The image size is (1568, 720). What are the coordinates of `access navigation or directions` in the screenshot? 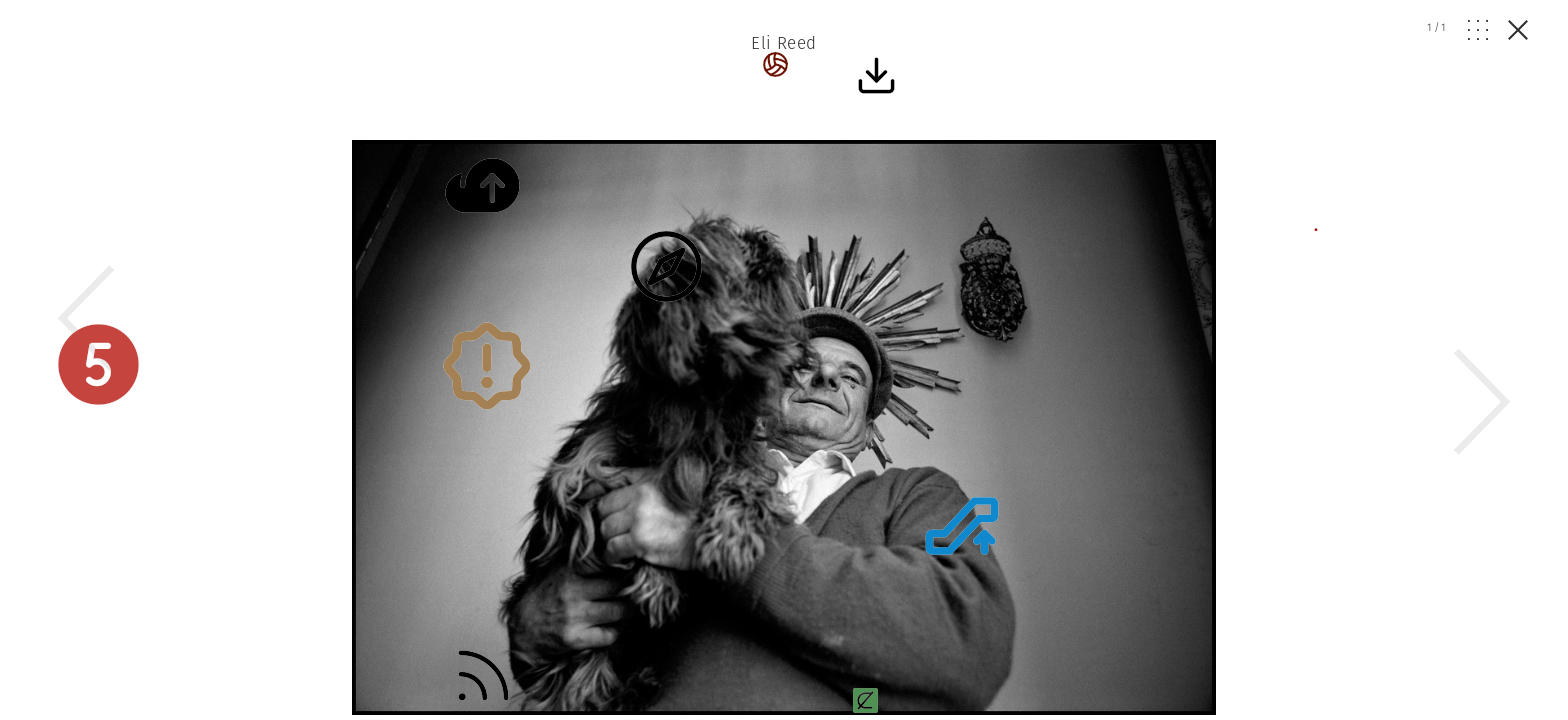 It's located at (666, 266).